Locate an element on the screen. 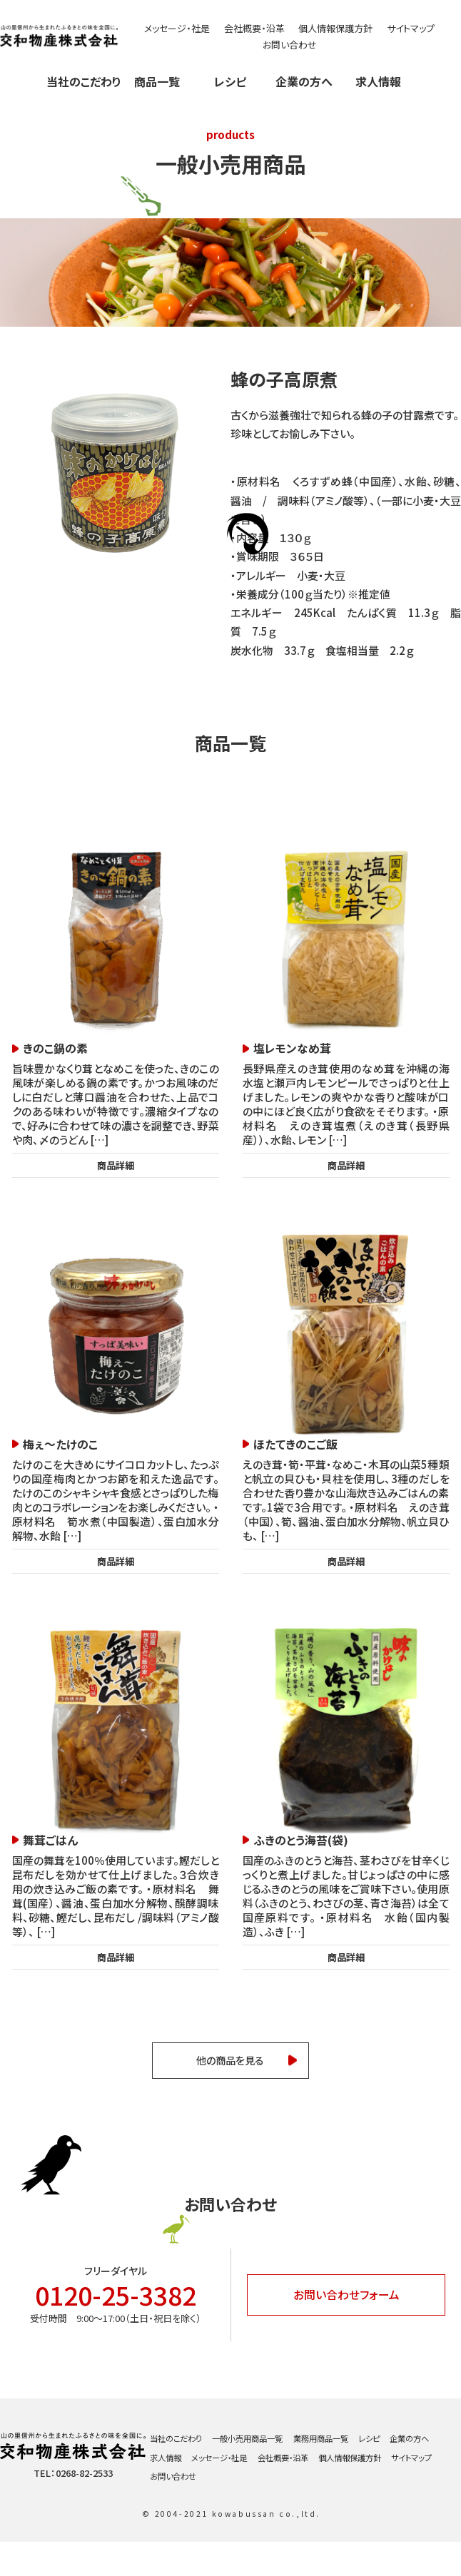  ibis bird icon for wildlife or nature category is located at coordinates (176, 2229).